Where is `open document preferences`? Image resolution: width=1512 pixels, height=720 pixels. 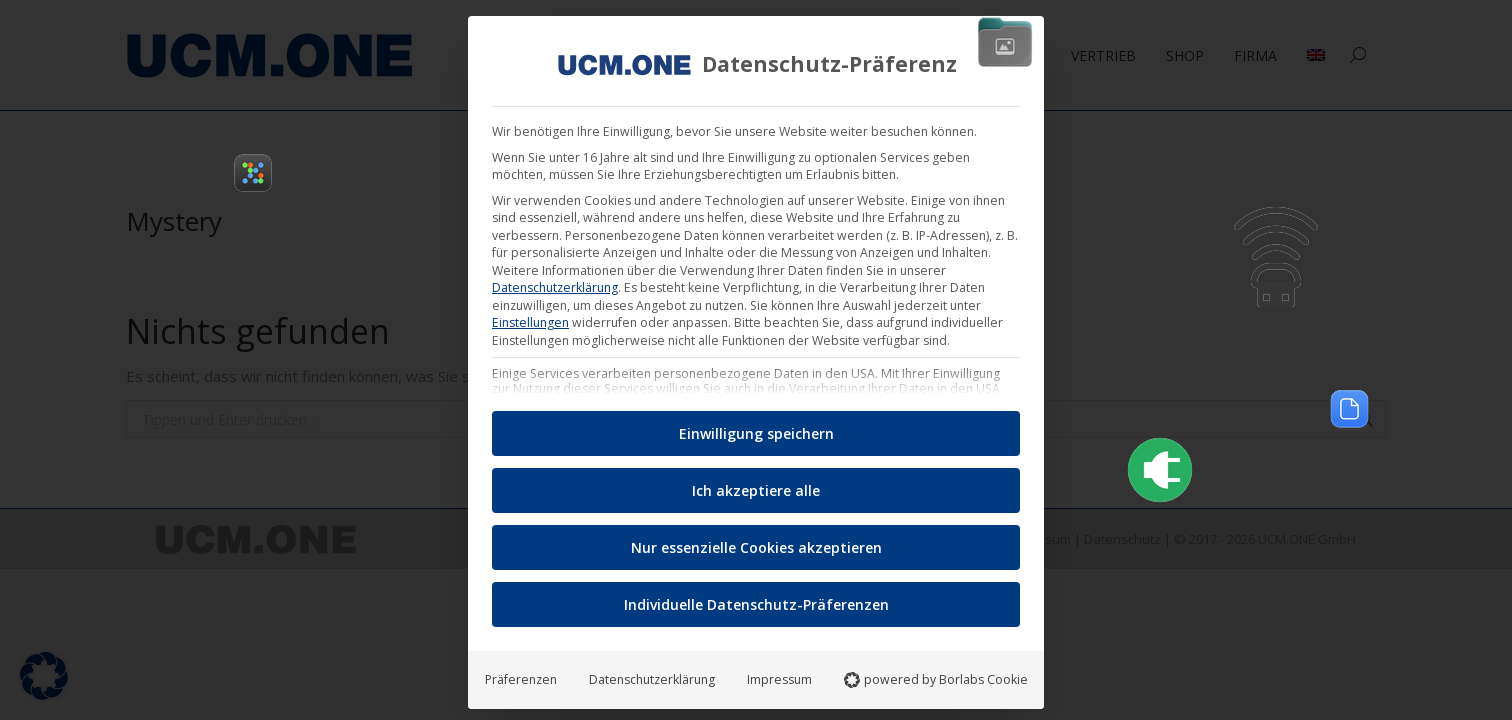 open document preferences is located at coordinates (1349, 409).